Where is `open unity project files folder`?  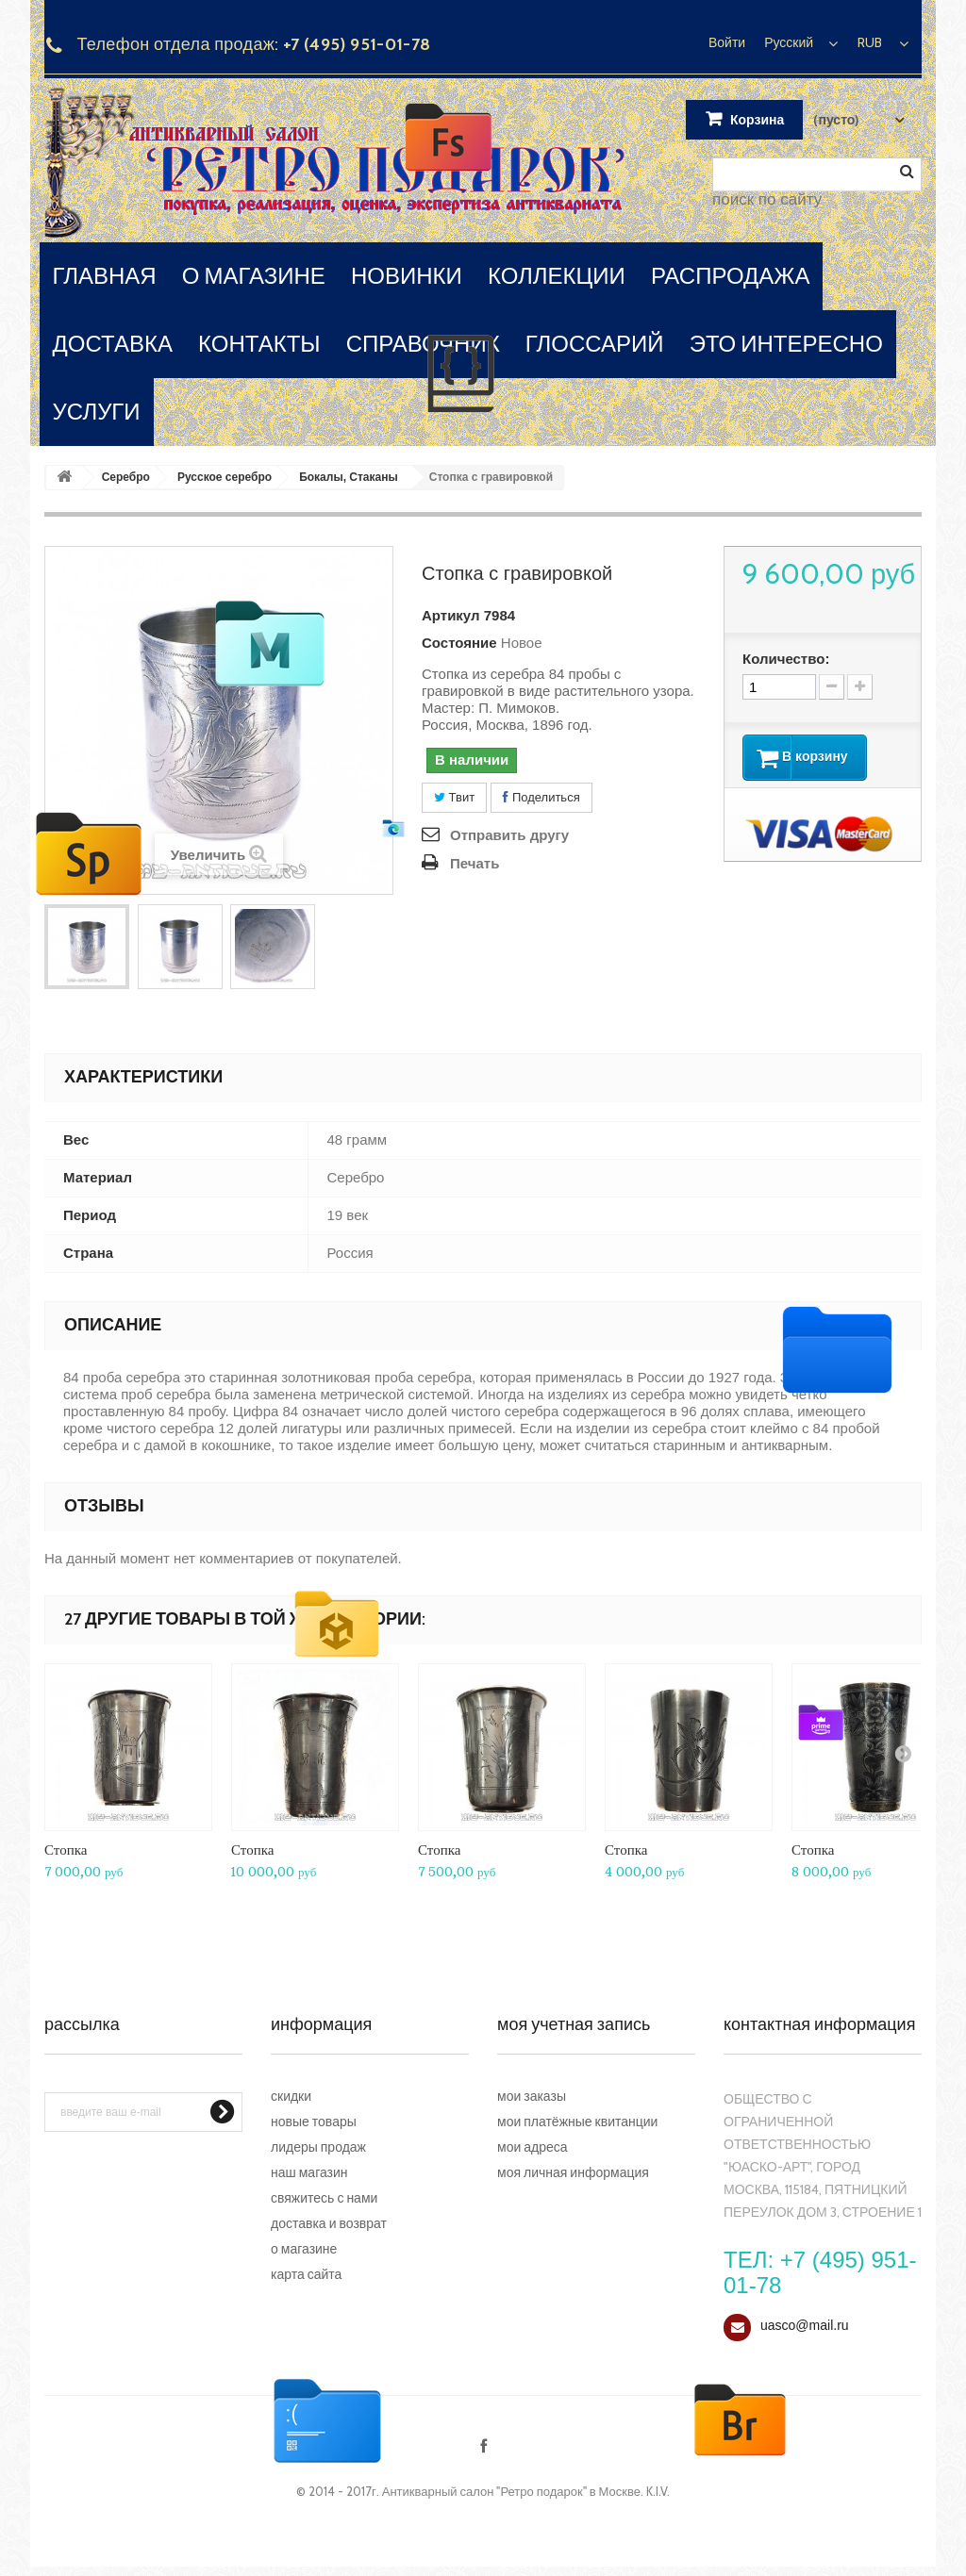
open unity project files folder is located at coordinates (336, 1626).